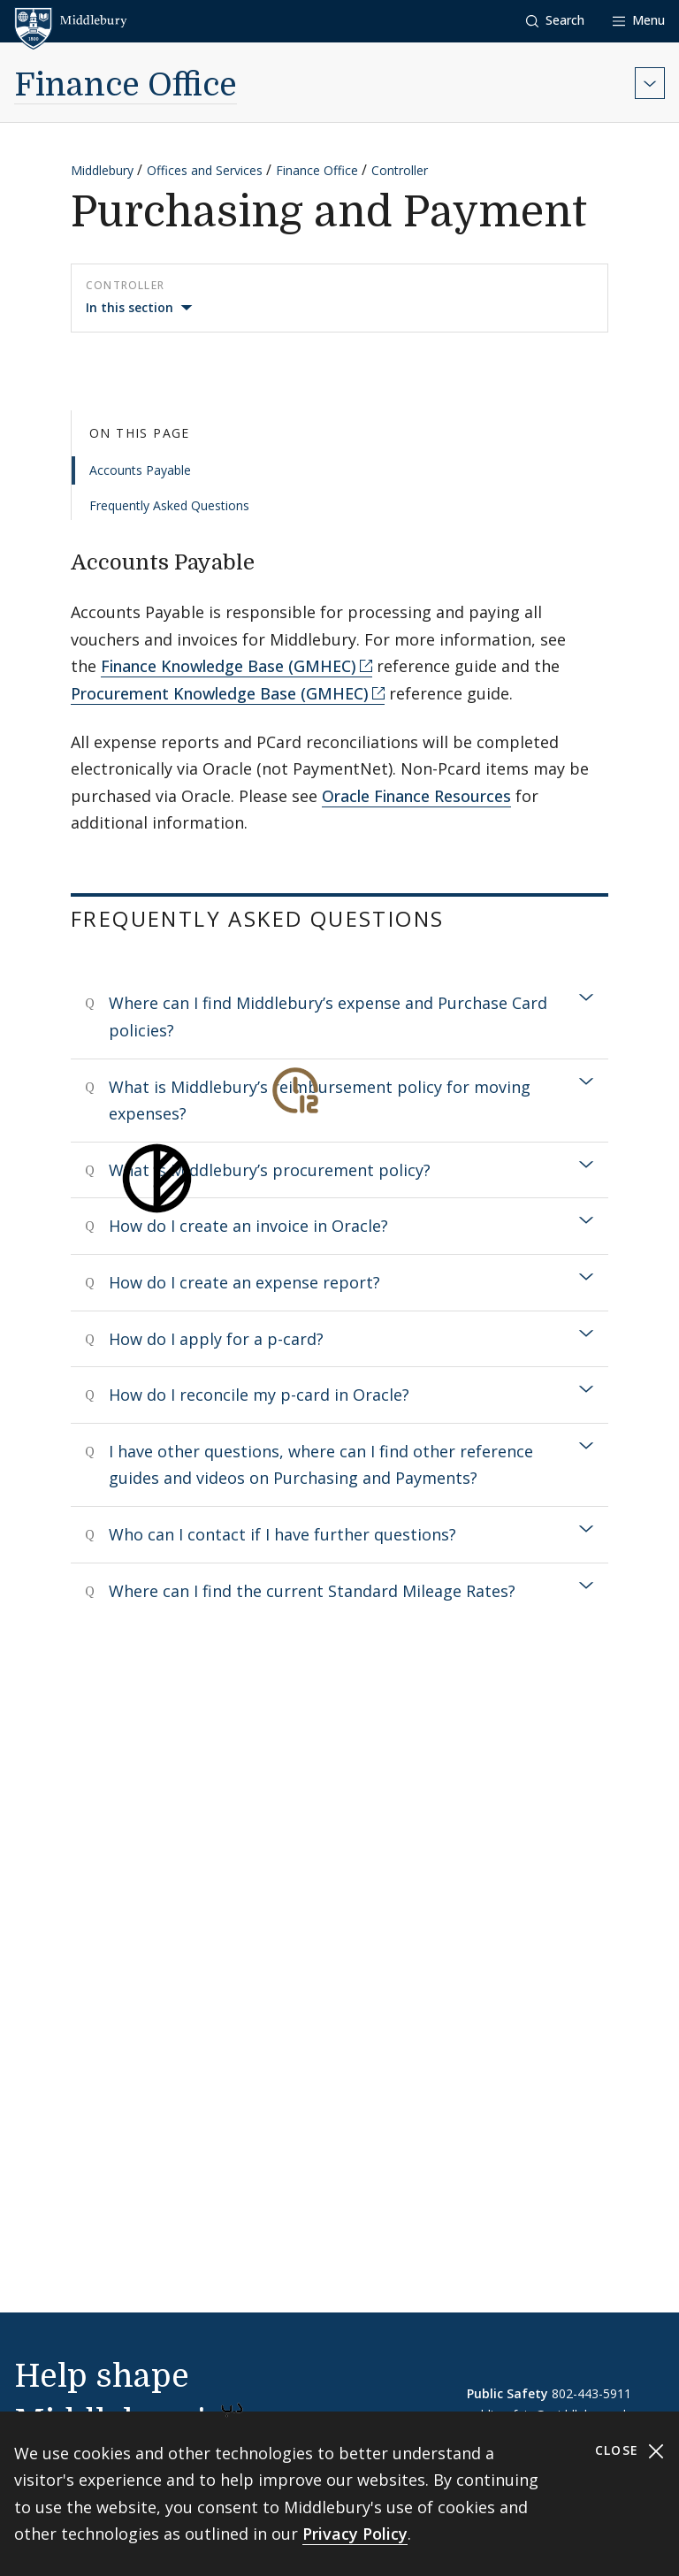 The image size is (679, 2576). What do you see at coordinates (156, 1178) in the screenshot?
I see `adjust screen brightness settings` at bounding box center [156, 1178].